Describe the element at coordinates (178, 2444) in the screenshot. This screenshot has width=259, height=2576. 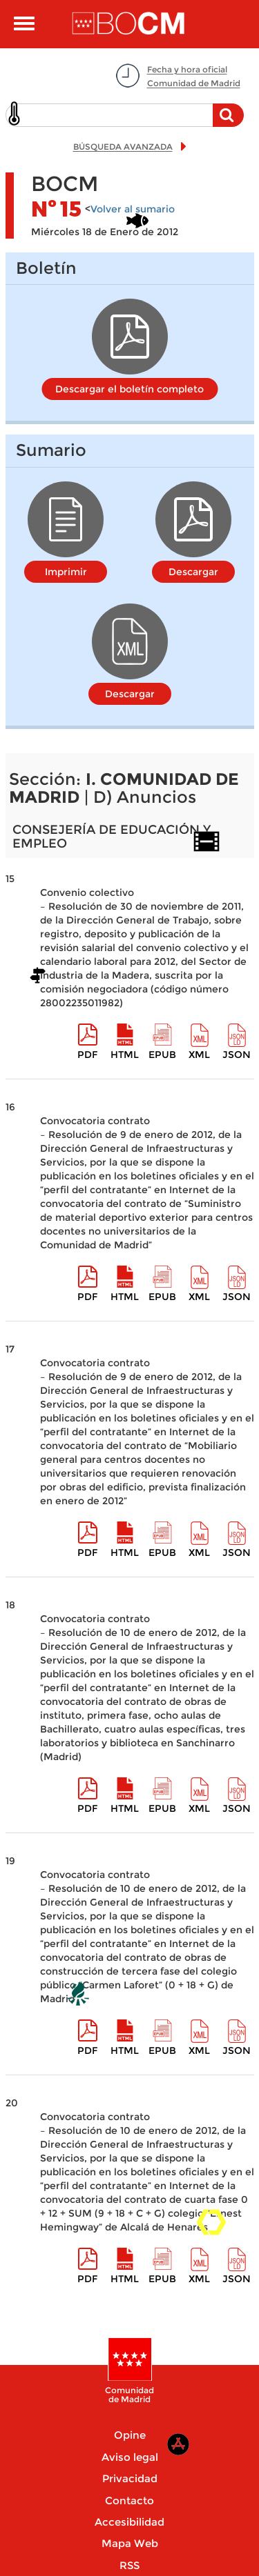
I see `open the apple app store` at that location.